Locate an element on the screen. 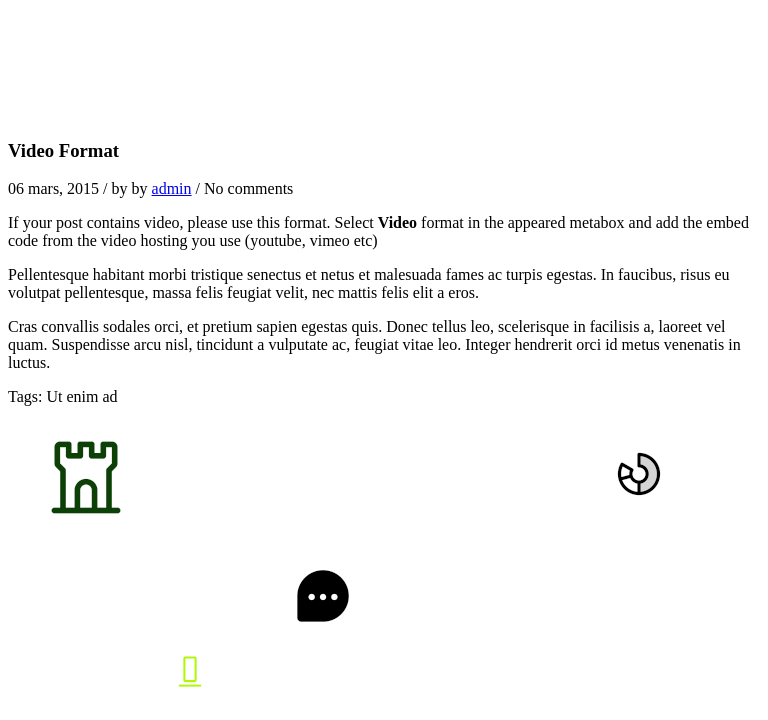 Image resolution: width=768 pixels, height=720 pixels. access castle or fortress-themed content is located at coordinates (86, 476).